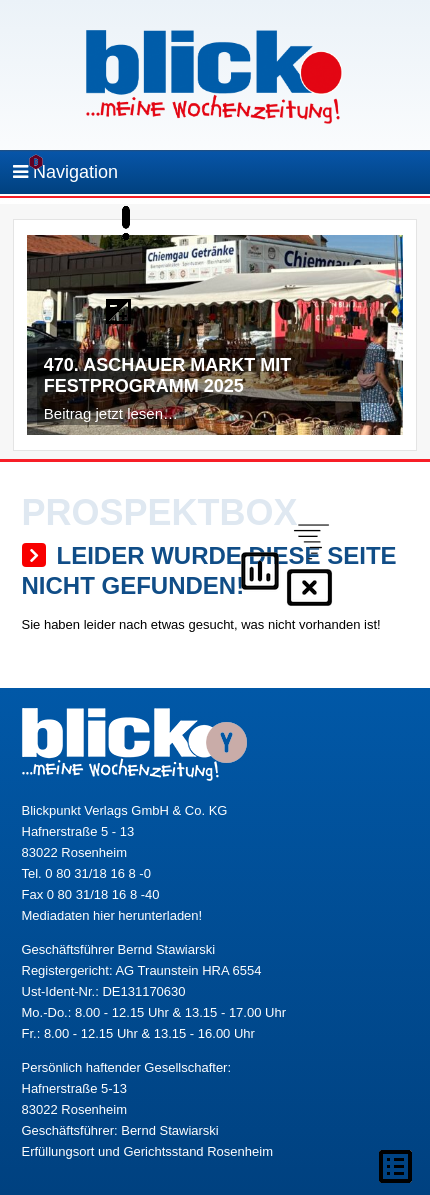 This screenshot has width=430, height=1195. I want to click on indicates bold text formatting option, so click(36, 162).